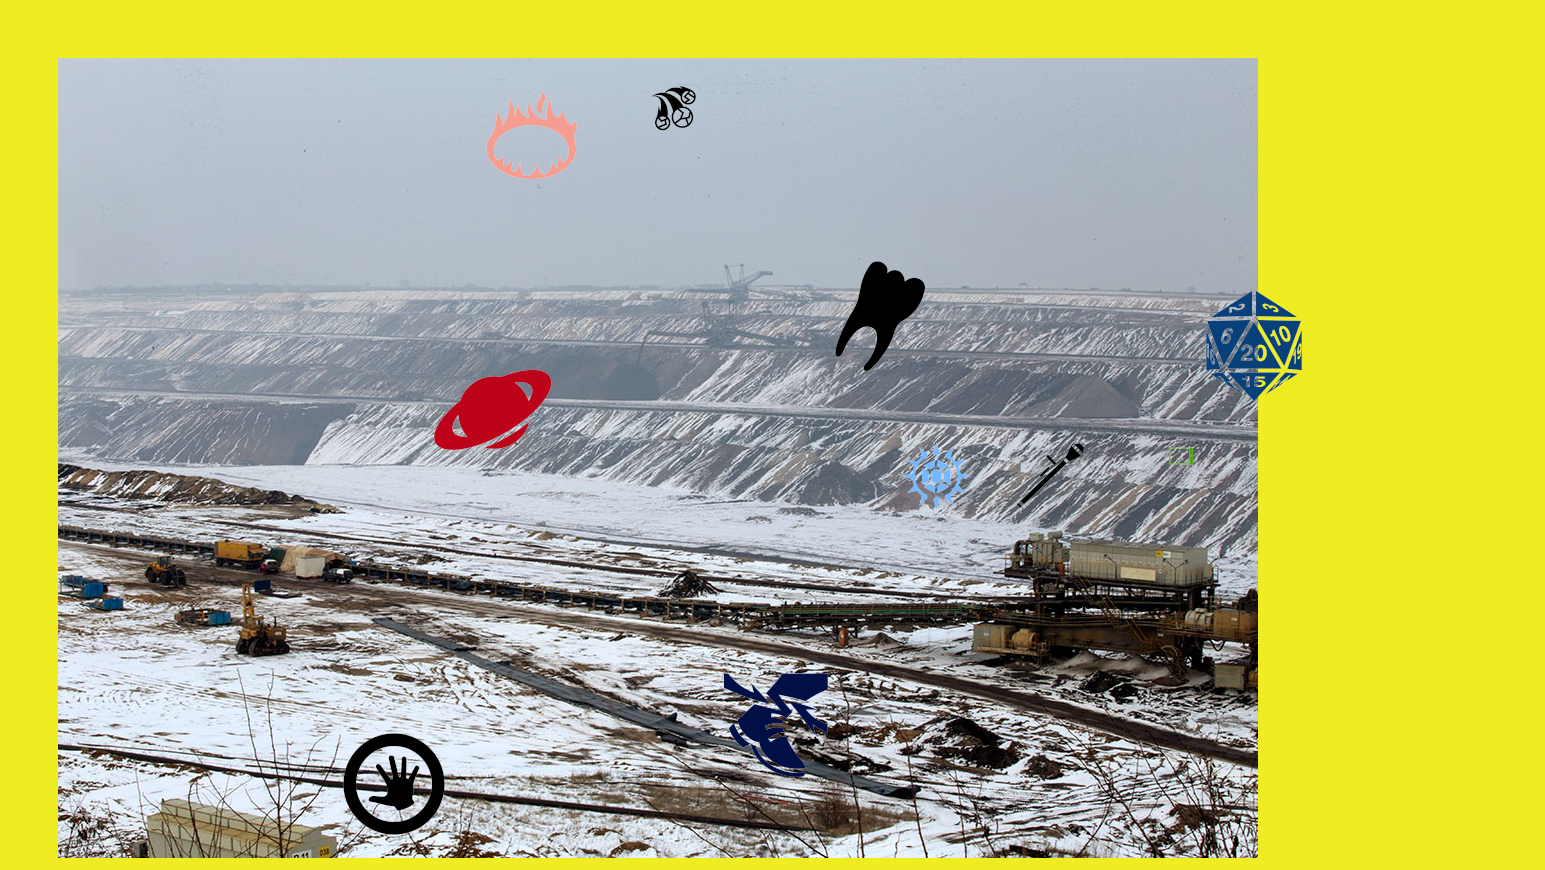  I want to click on indicates a rare or legendary item, so click(936, 476).